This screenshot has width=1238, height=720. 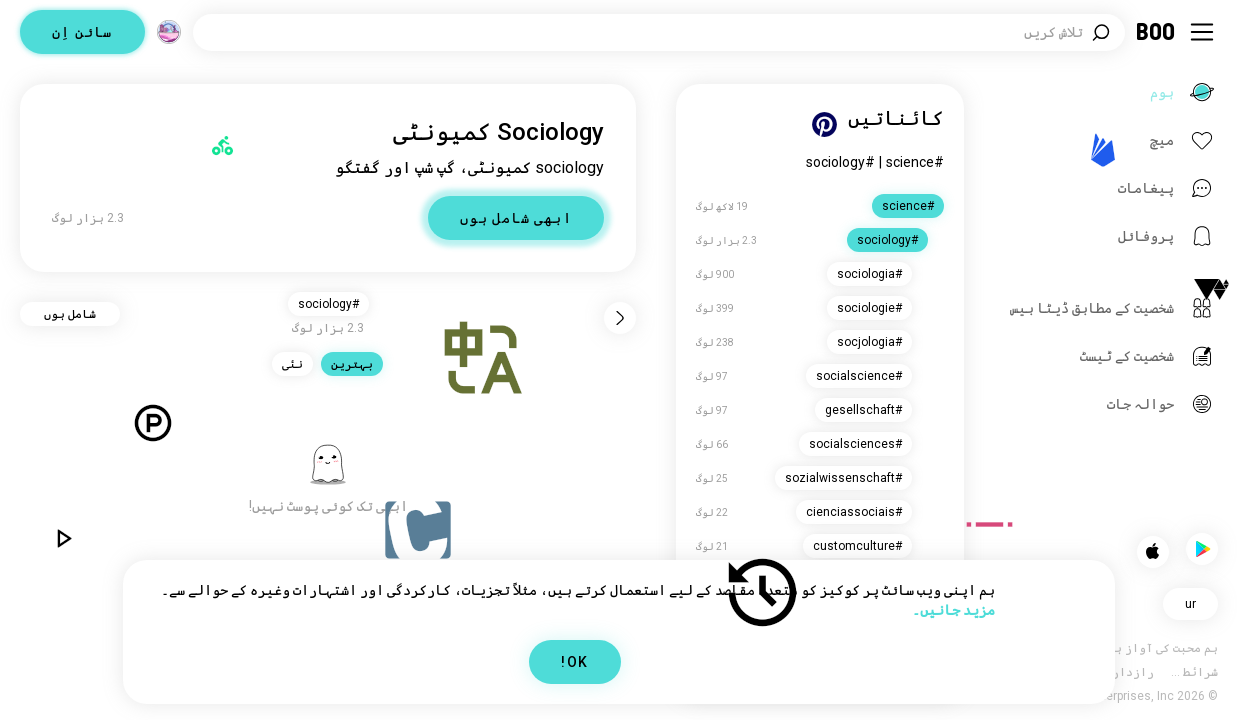 I want to click on open Pinterest app, so click(x=824, y=124).